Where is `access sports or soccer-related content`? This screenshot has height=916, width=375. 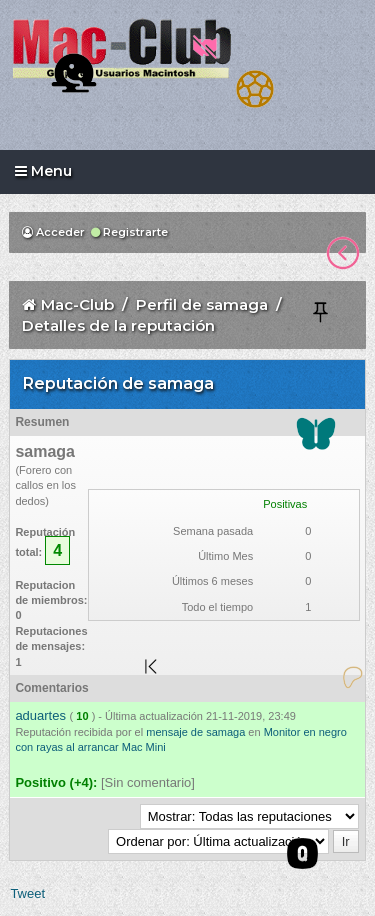
access sports or soccer-related content is located at coordinates (255, 89).